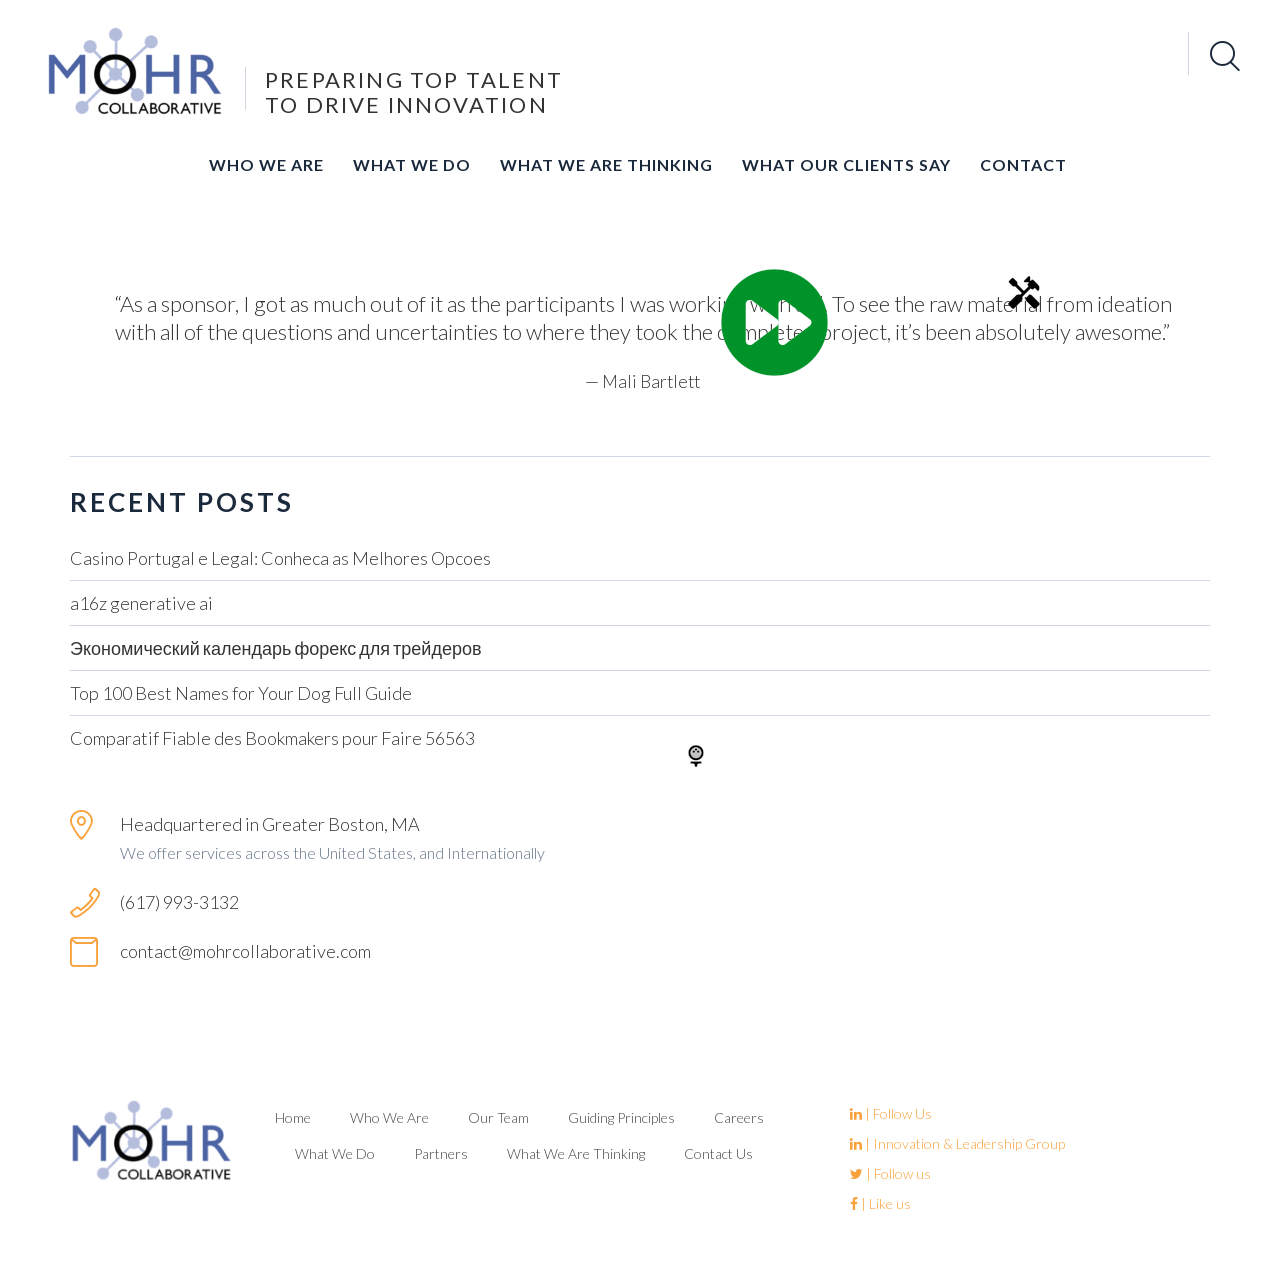 The image size is (1280, 1287). Describe the element at coordinates (696, 756) in the screenshot. I see `access golf sports content or scores` at that location.